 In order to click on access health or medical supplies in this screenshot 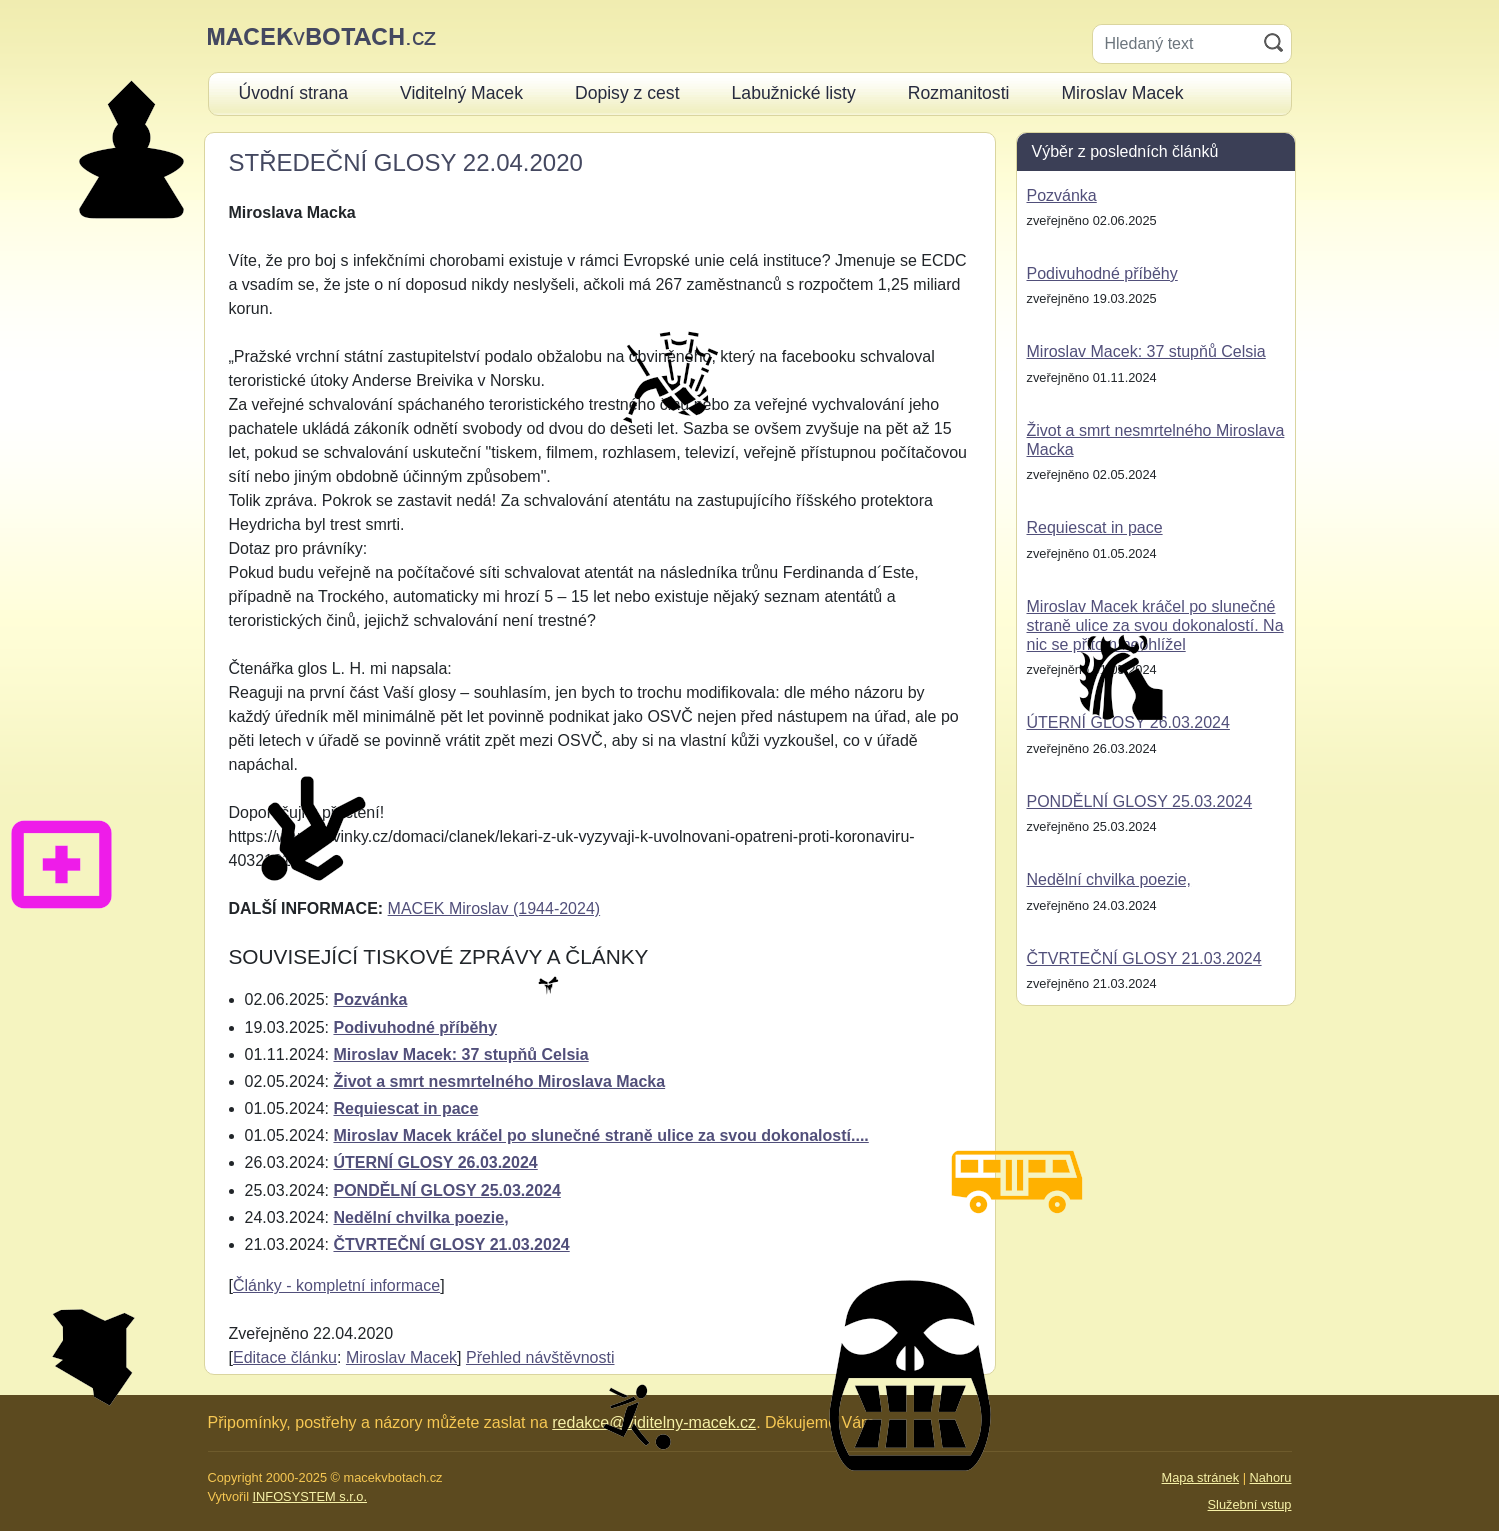, I will do `click(61, 864)`.